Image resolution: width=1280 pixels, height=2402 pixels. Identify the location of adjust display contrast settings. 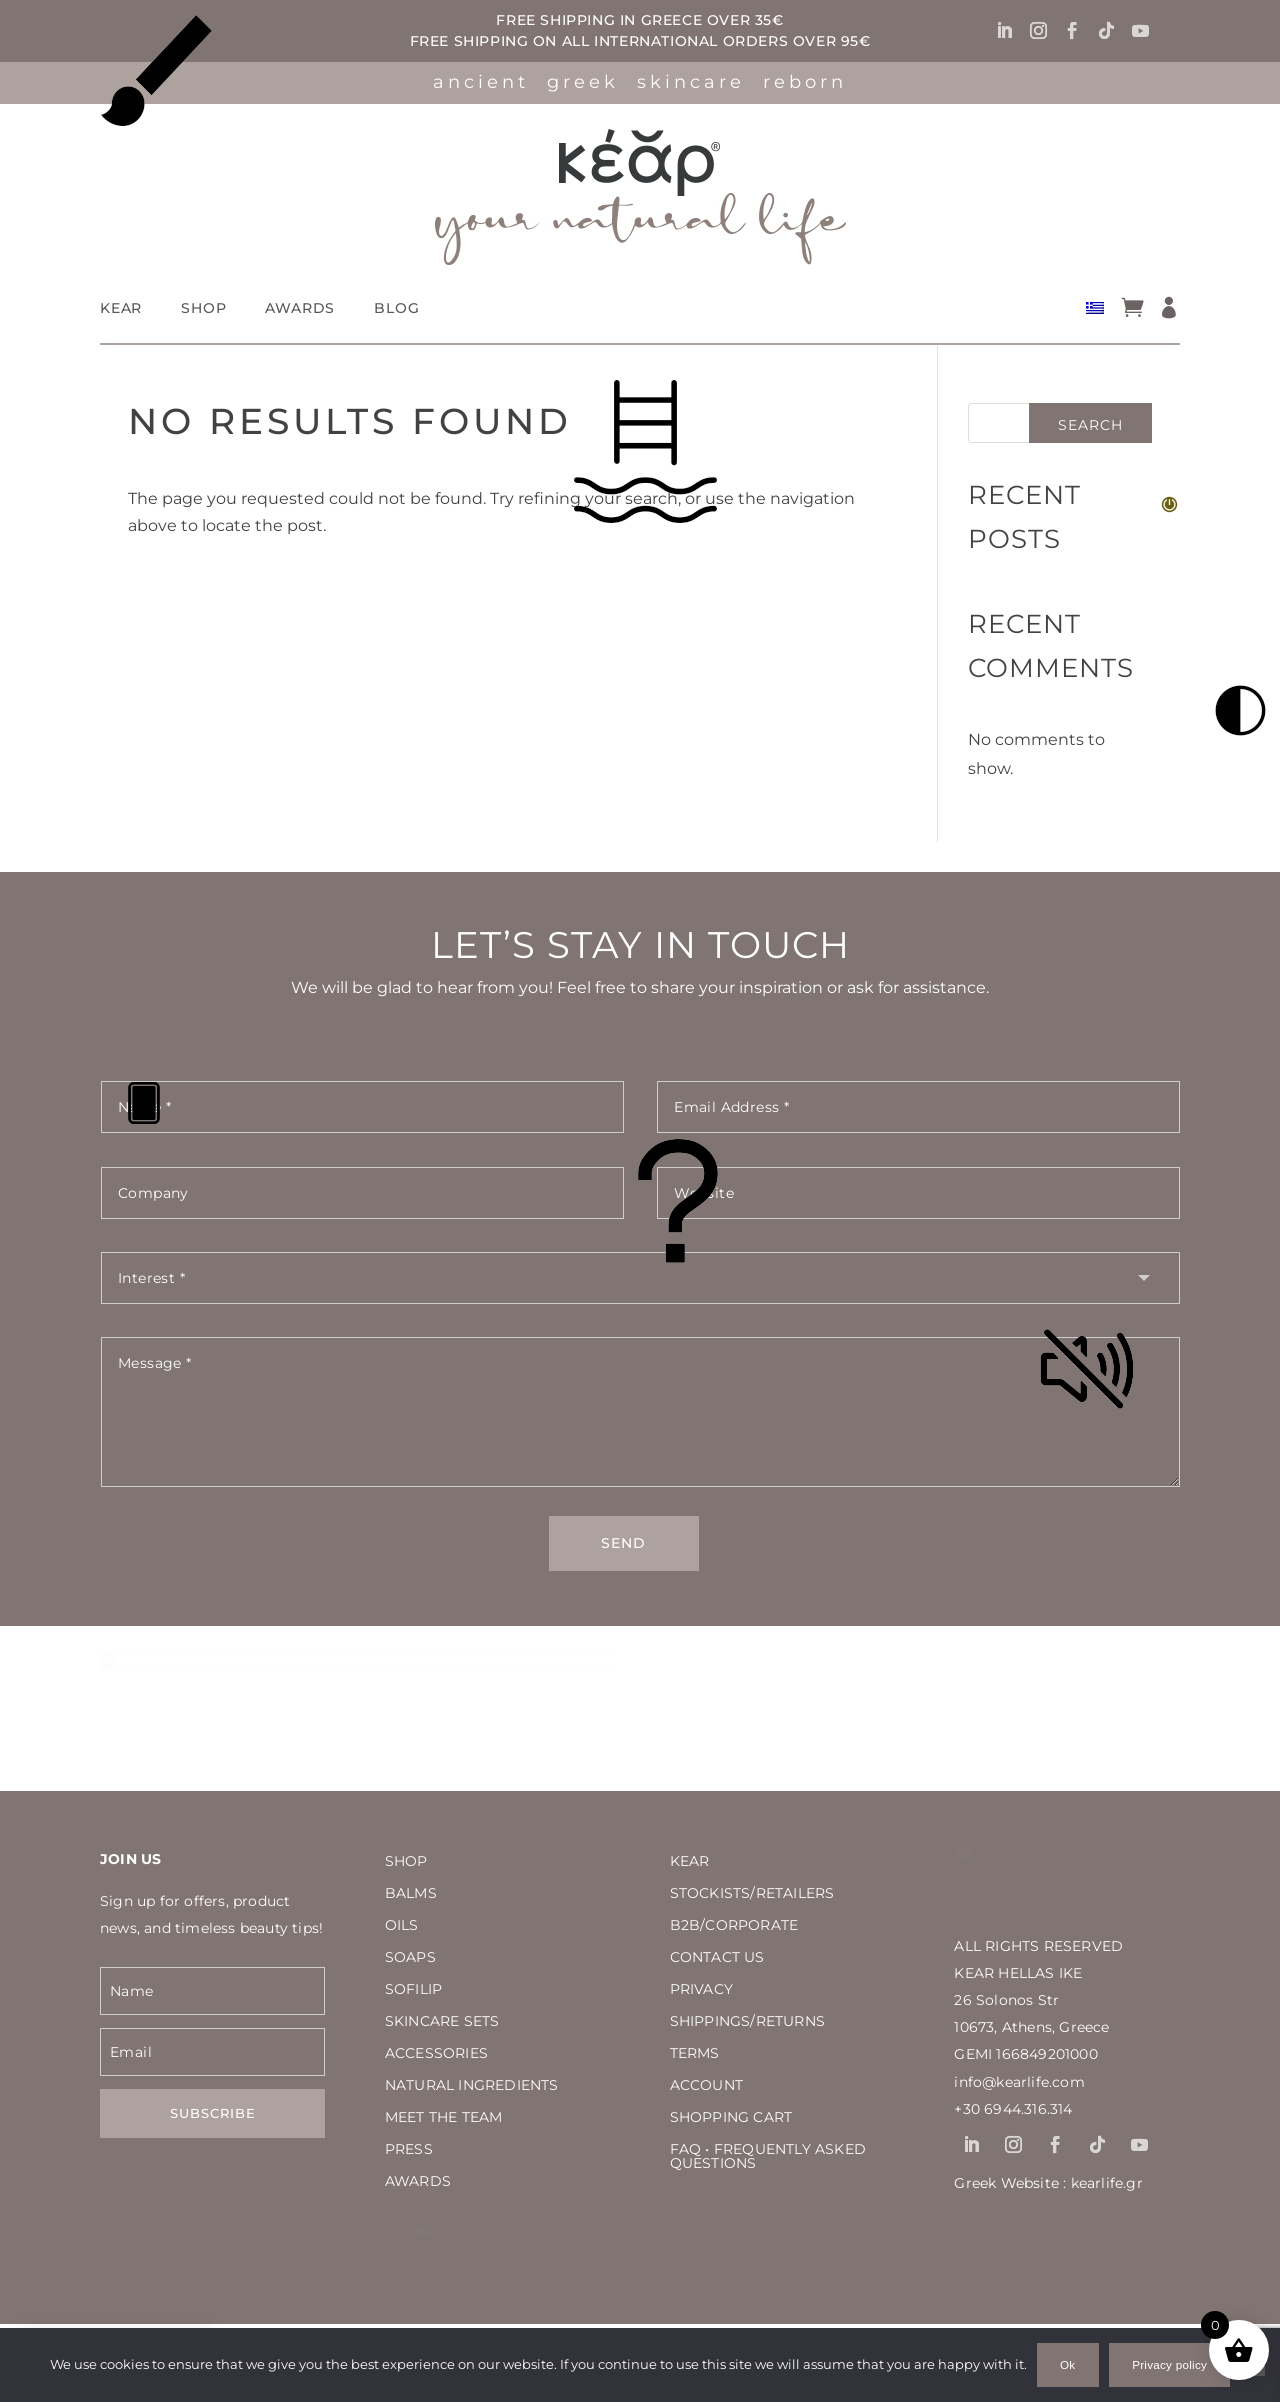
(1240, 710).